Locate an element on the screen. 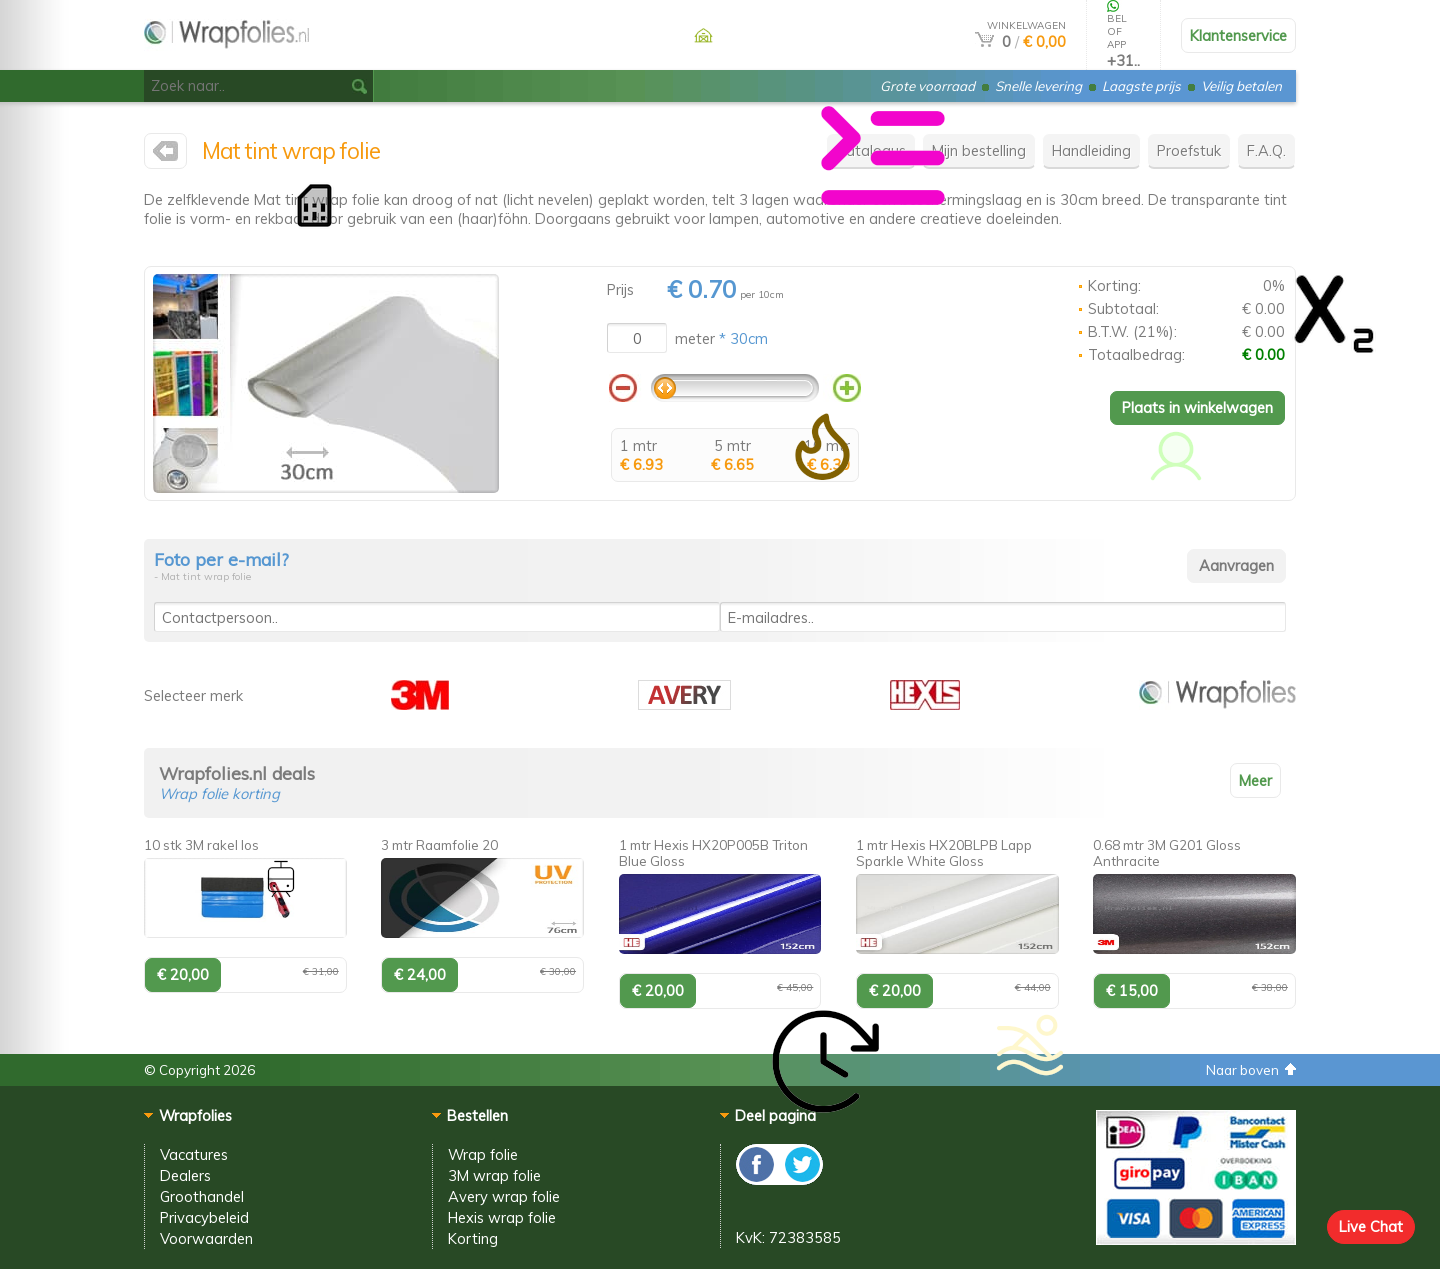 Image resolution: width=1440 pixels, height=1269 pixels. view your profile is located at coordinates (1176, 457).